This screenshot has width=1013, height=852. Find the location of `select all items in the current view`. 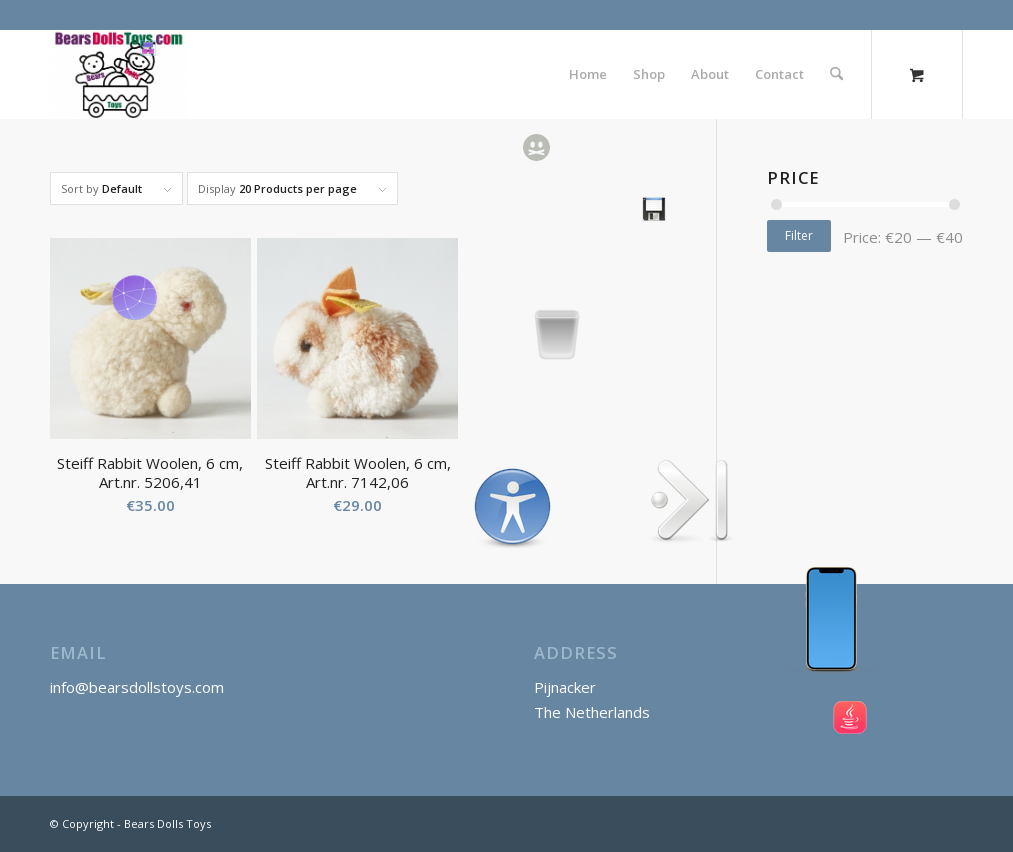

select all items in the current view is located at coordinates (148, 48).